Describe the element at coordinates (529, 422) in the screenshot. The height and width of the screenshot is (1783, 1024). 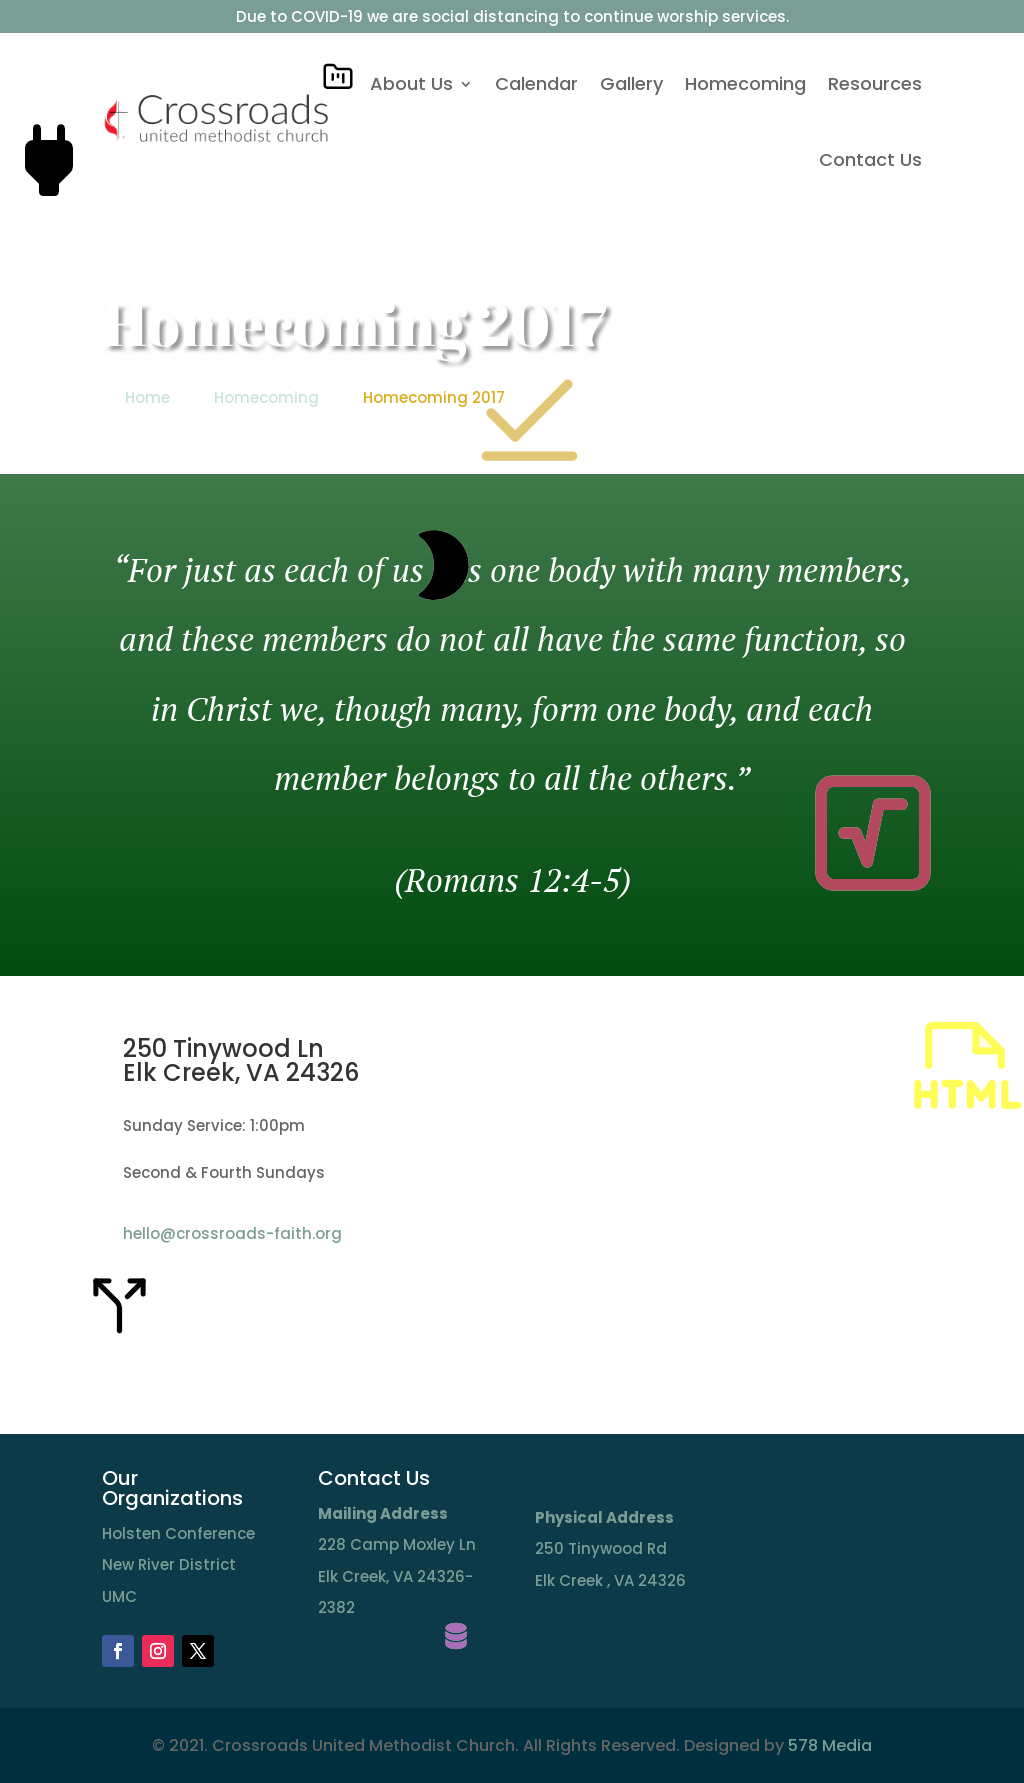
I see `confirm or submit an action` at that location.